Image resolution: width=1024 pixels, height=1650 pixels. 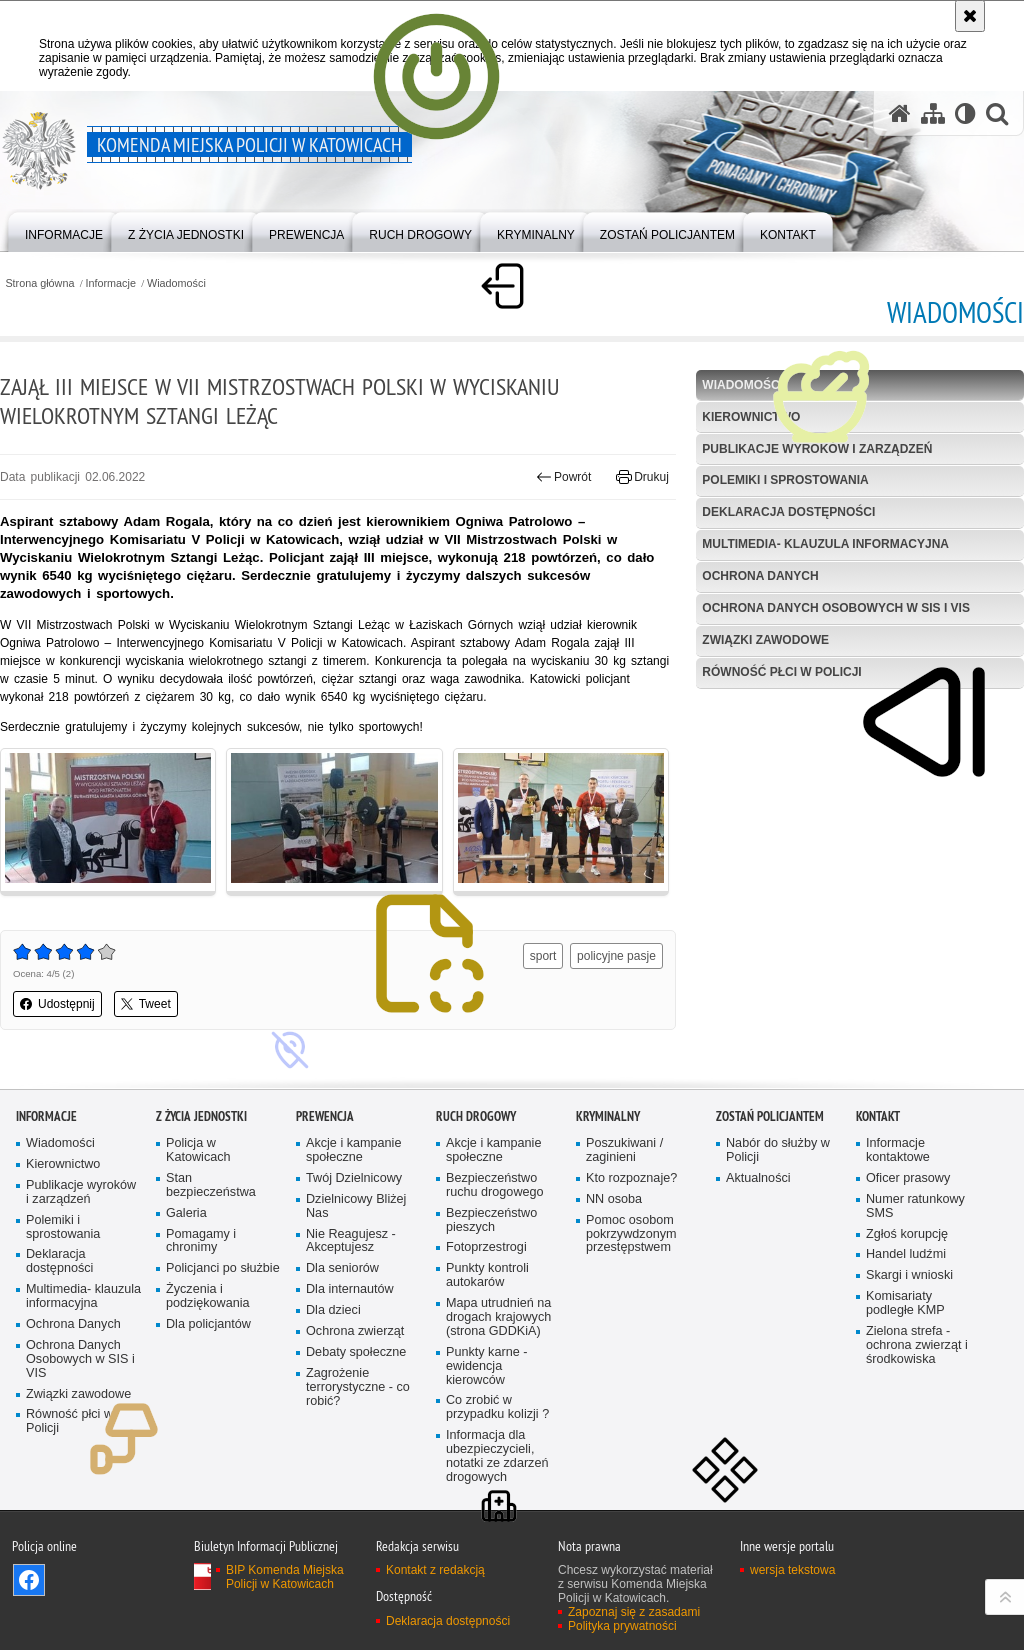 I want to click on turn device on or off, so click(x=436, y=76).